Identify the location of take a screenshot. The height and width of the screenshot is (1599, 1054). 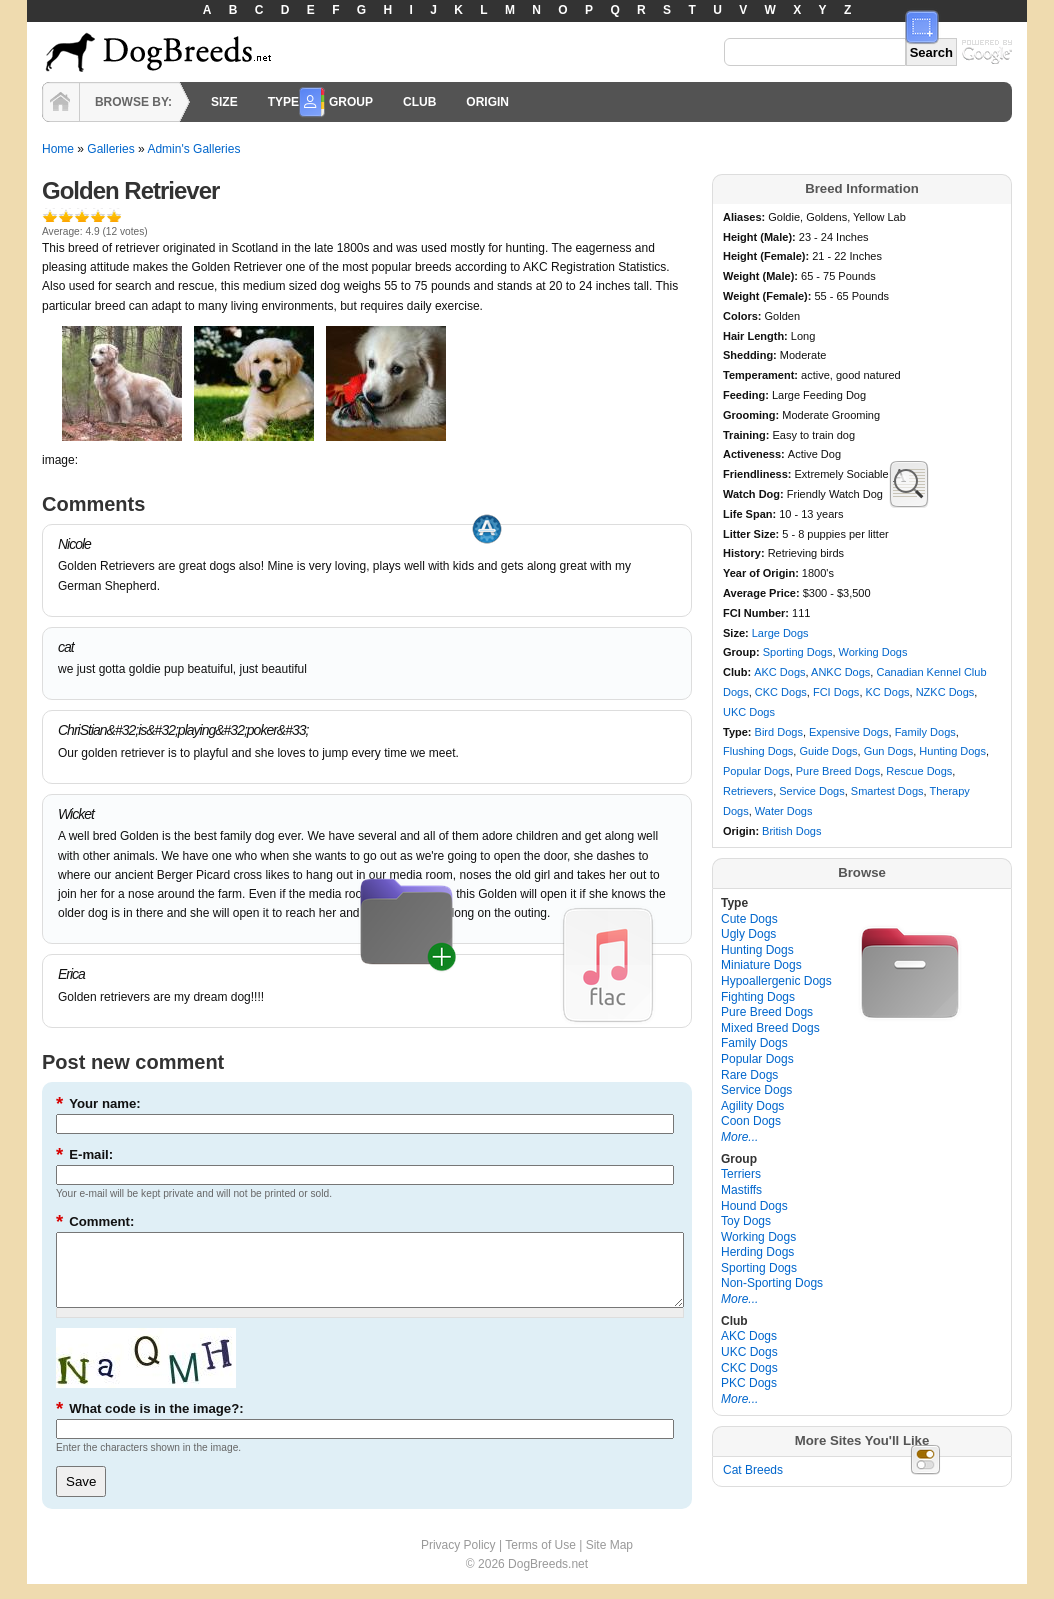
(922, 27).